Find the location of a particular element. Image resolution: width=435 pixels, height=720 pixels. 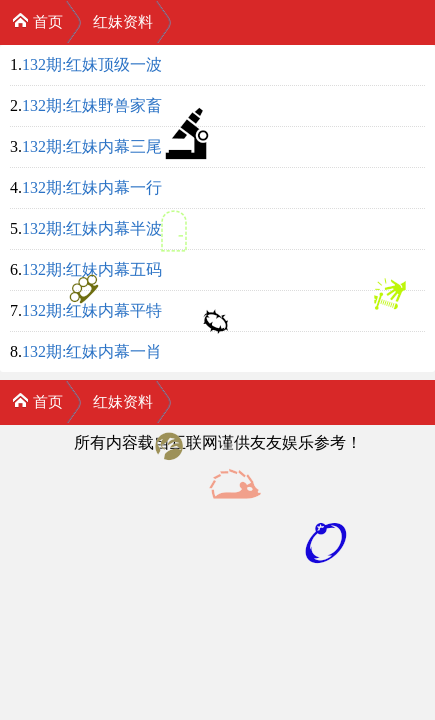

refresh or sync starred items is located at coordinates (326, 543).